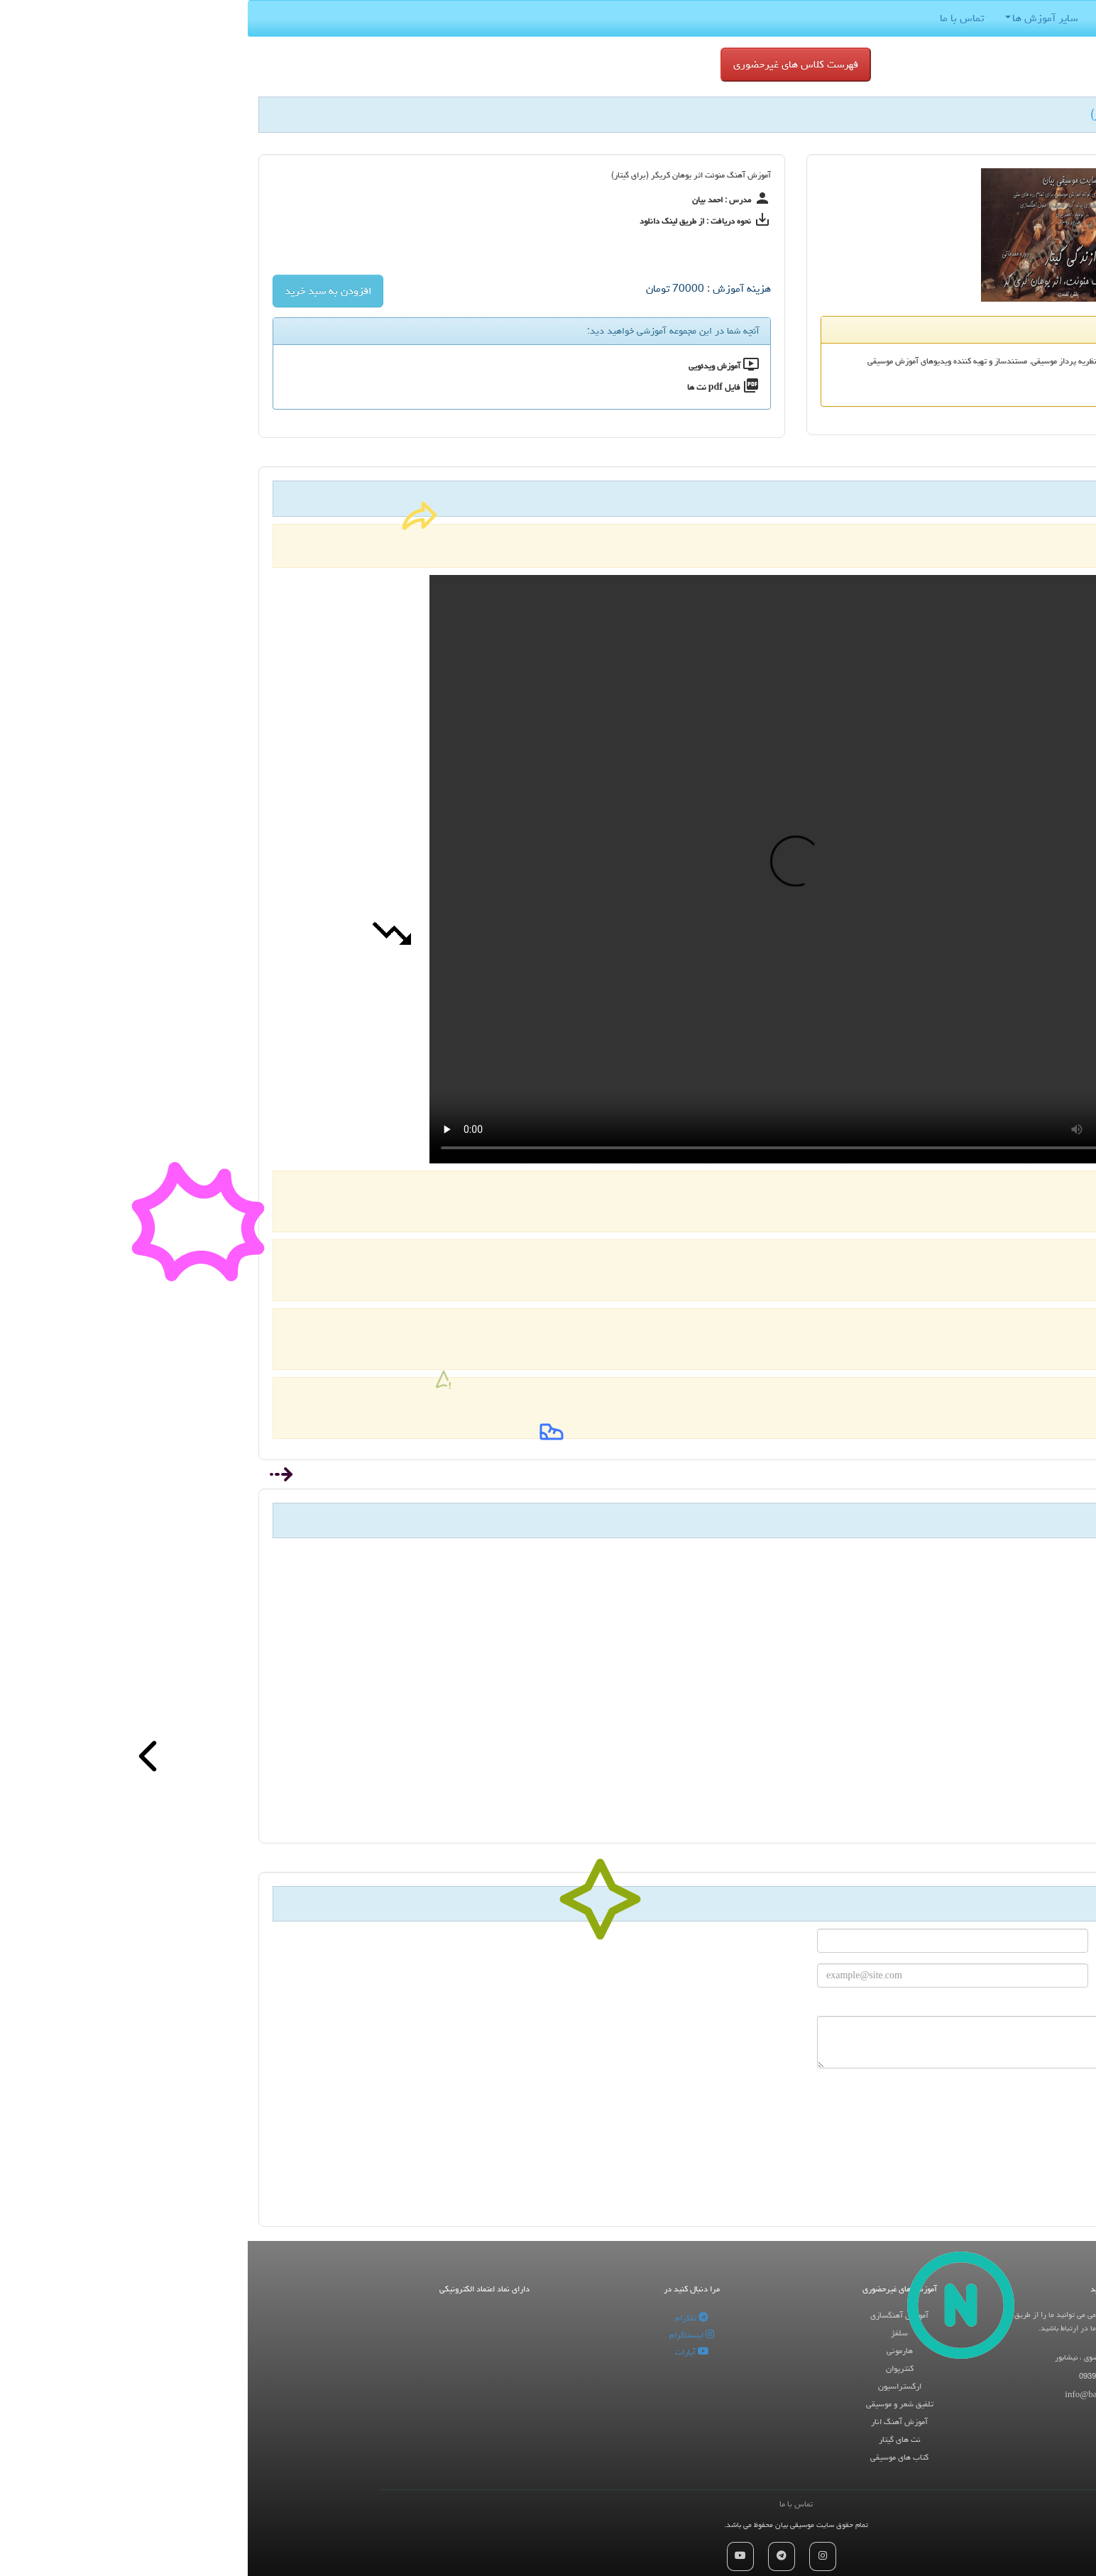 This screenshot has width=1096, height=2576. What do you see at coordinates (420, 517) in the screenshot?
I see `share content with others` at bounding box center [420, 517].